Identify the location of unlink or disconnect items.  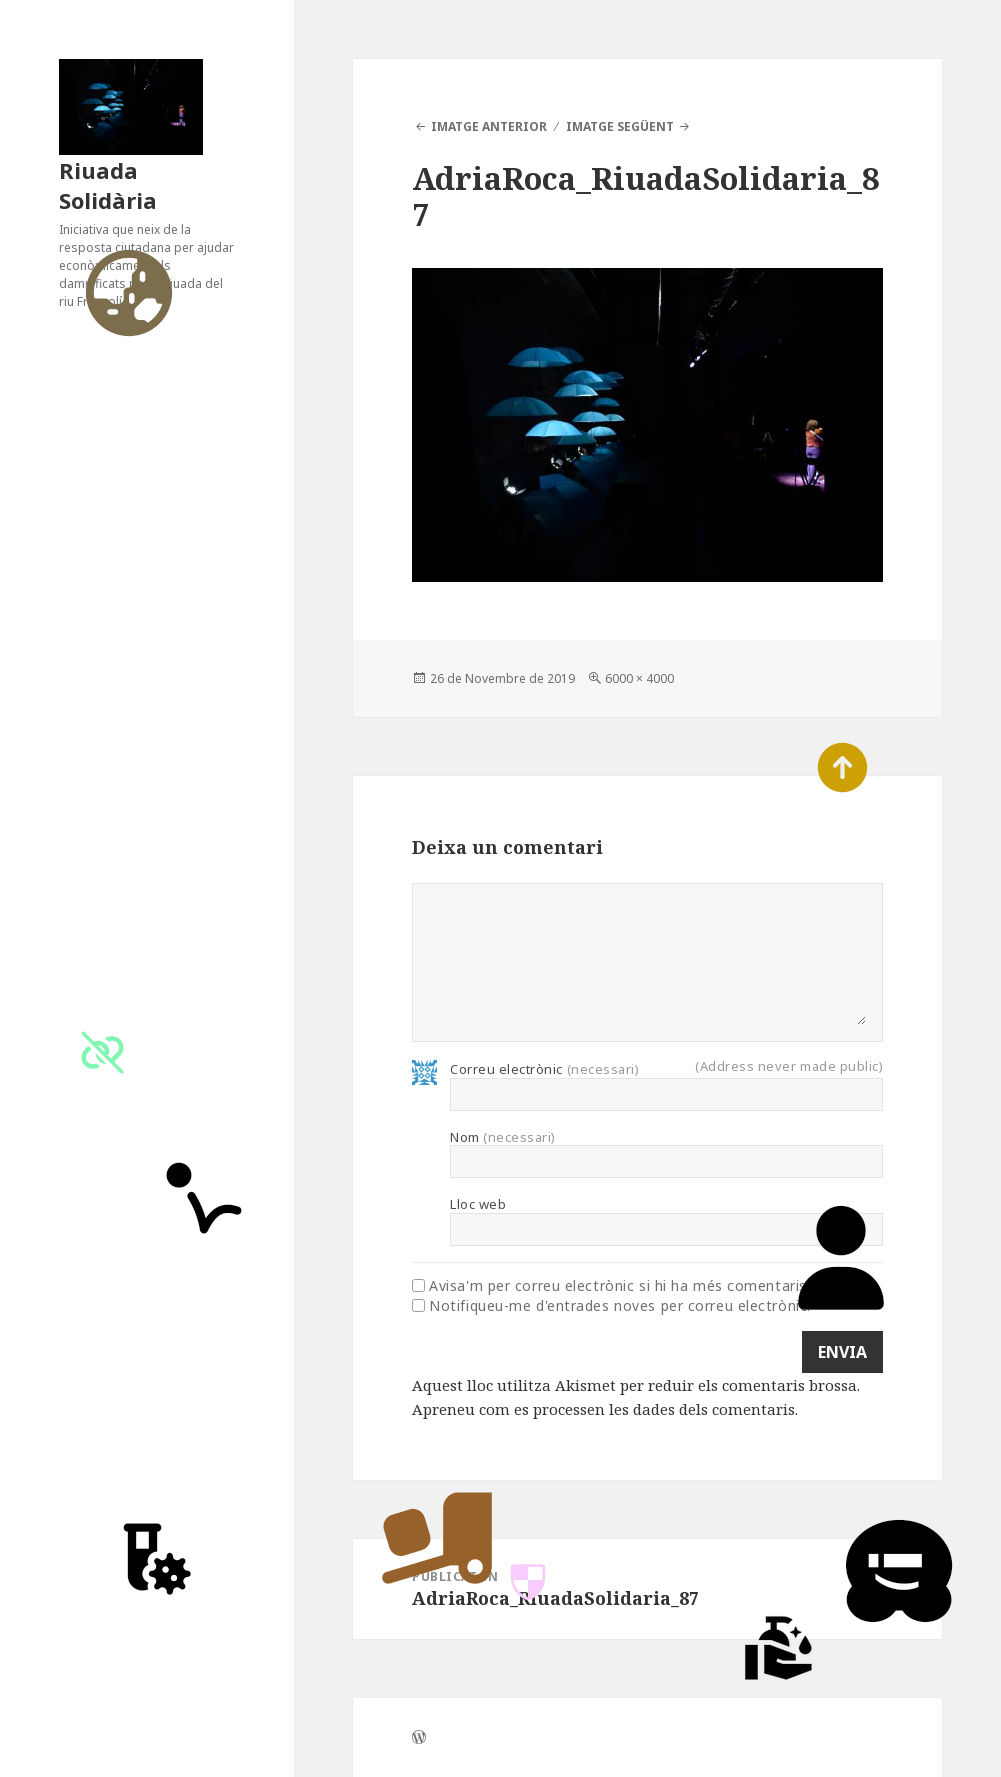
(102, 1052).